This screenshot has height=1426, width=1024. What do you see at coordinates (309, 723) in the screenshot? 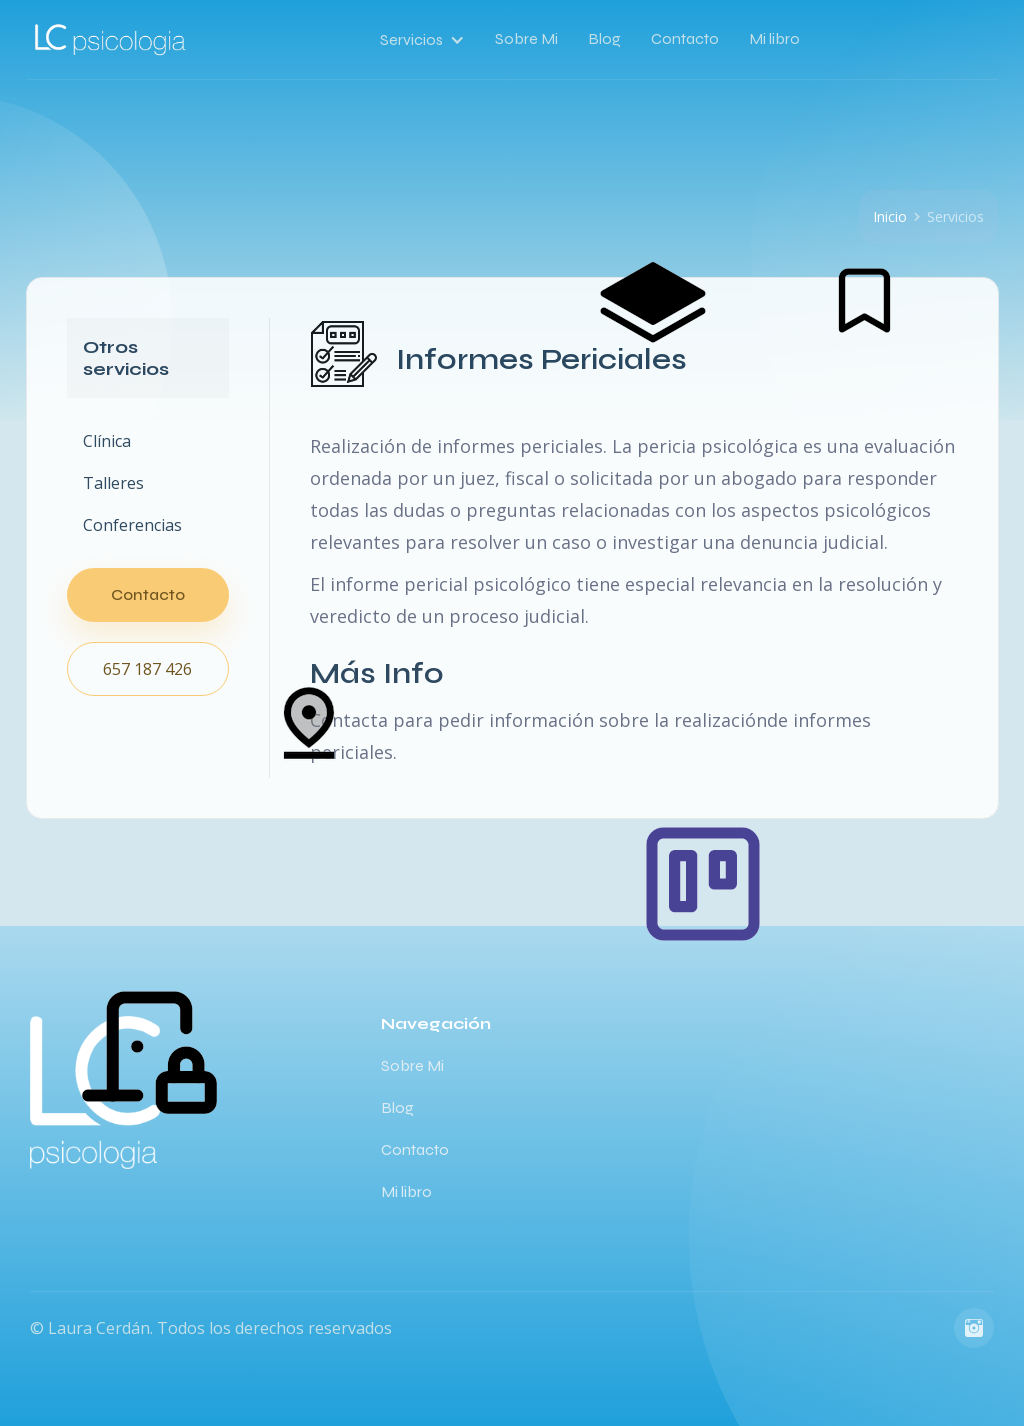
I see `drop a pin on the map` at bounding box center [309, 723].